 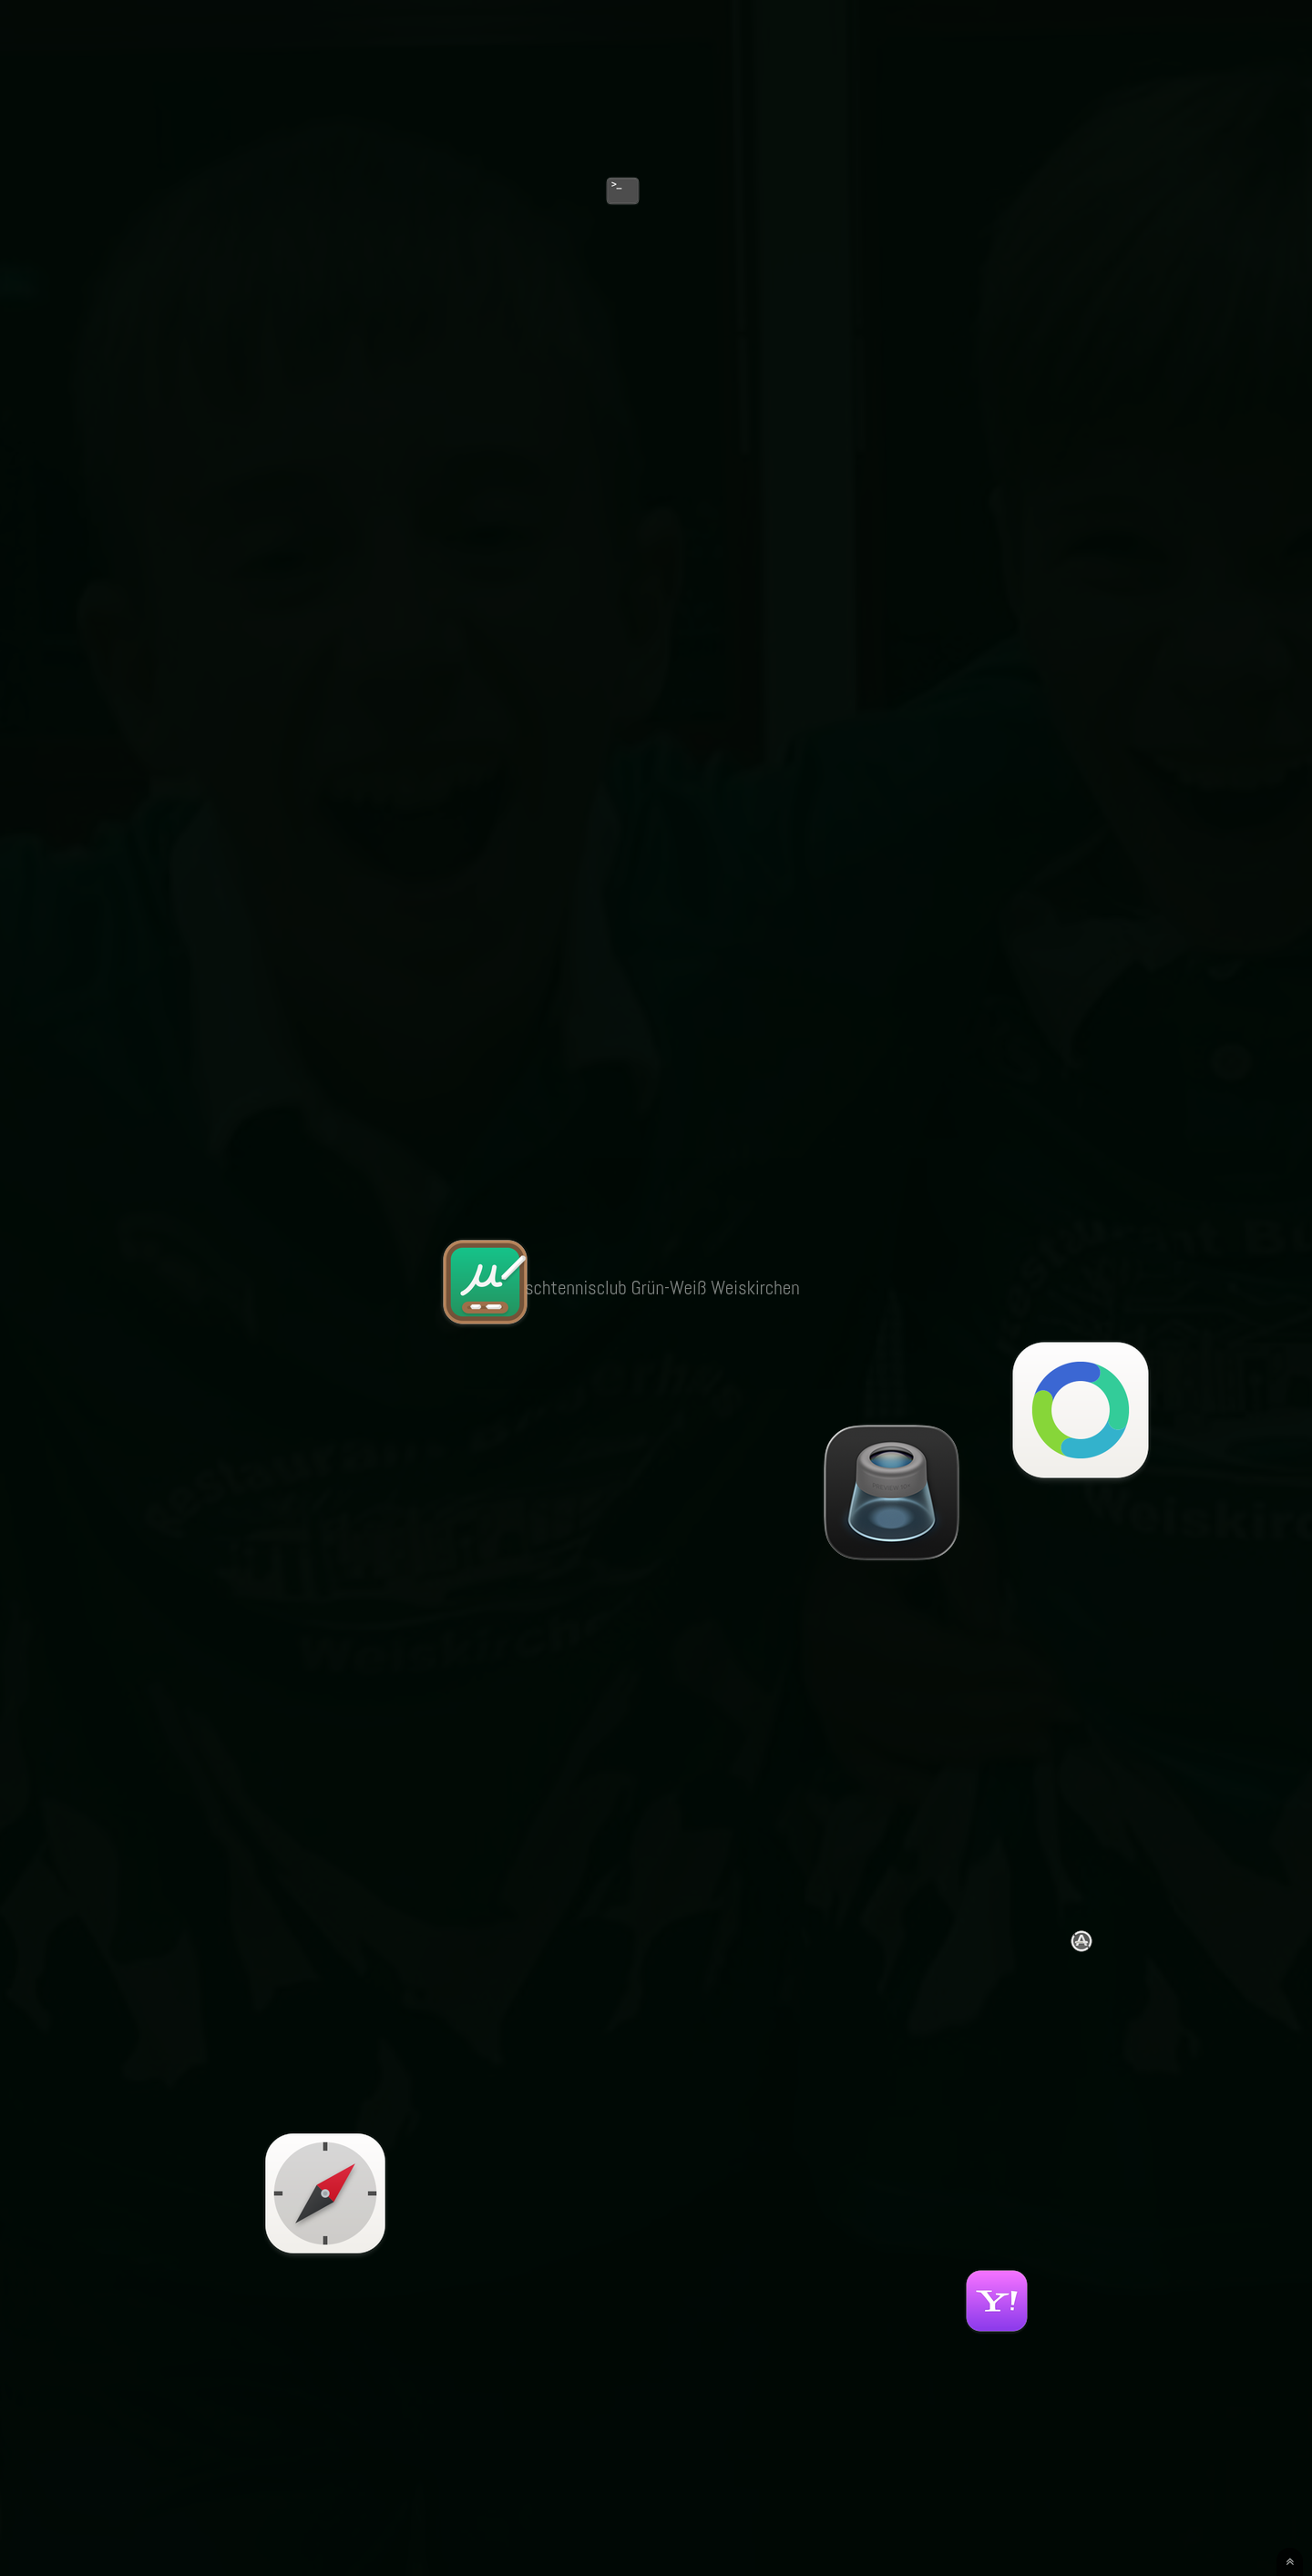 What do you see at coordinates (1081, 1410) in the screenshot?
I see `open synergy app for keyboard and mouse sharing` at bounding box center [1081, 1410].